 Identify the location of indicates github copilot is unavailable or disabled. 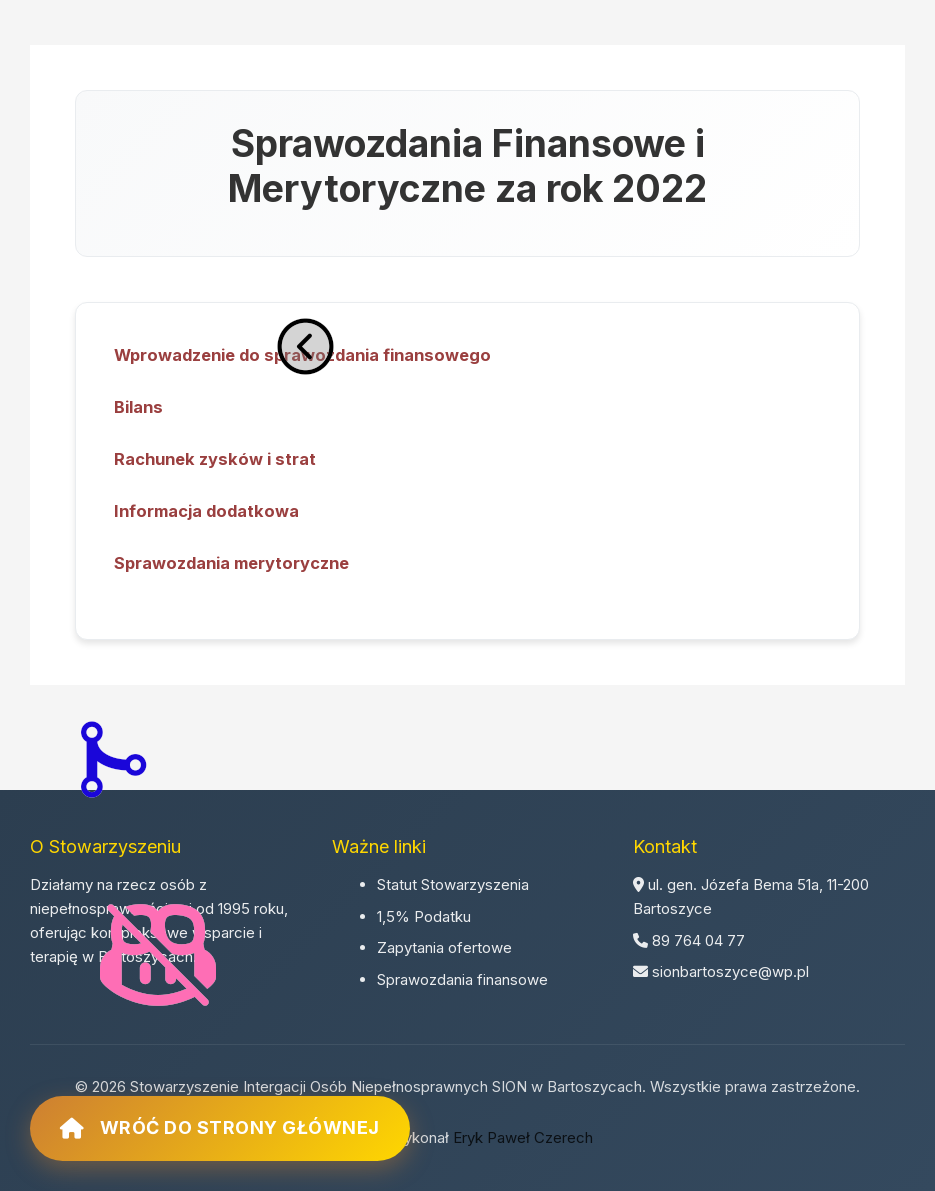
(158, 955).